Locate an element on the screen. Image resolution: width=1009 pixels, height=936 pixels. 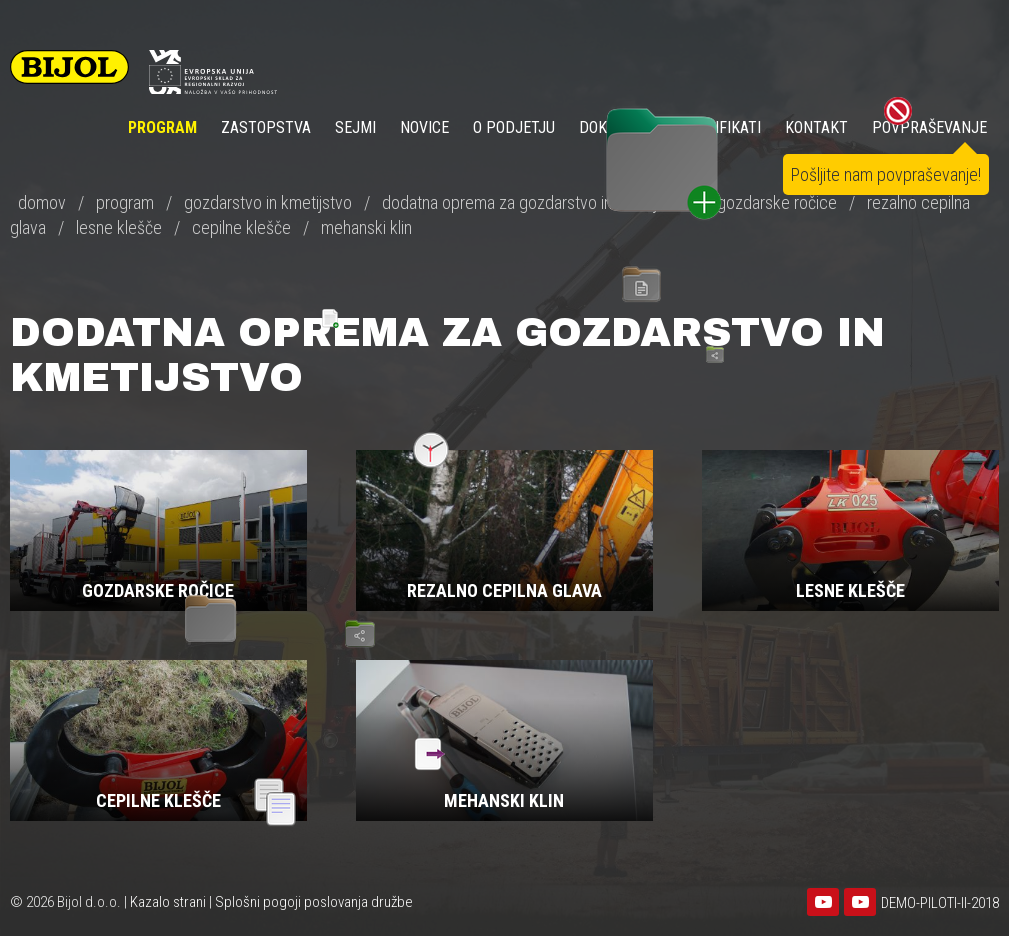
export document to another location or format is located at coordinates (428, 754).